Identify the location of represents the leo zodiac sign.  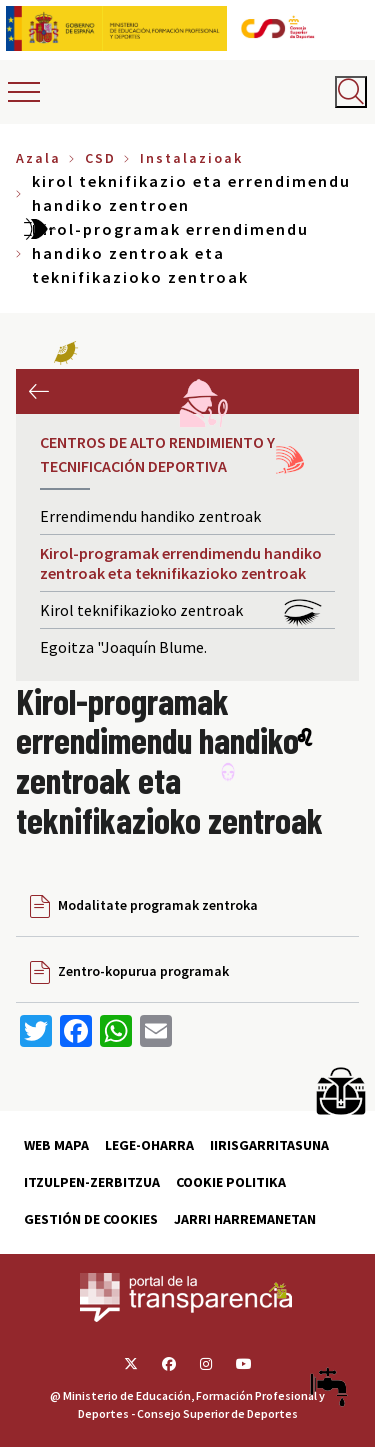
(305, 737).